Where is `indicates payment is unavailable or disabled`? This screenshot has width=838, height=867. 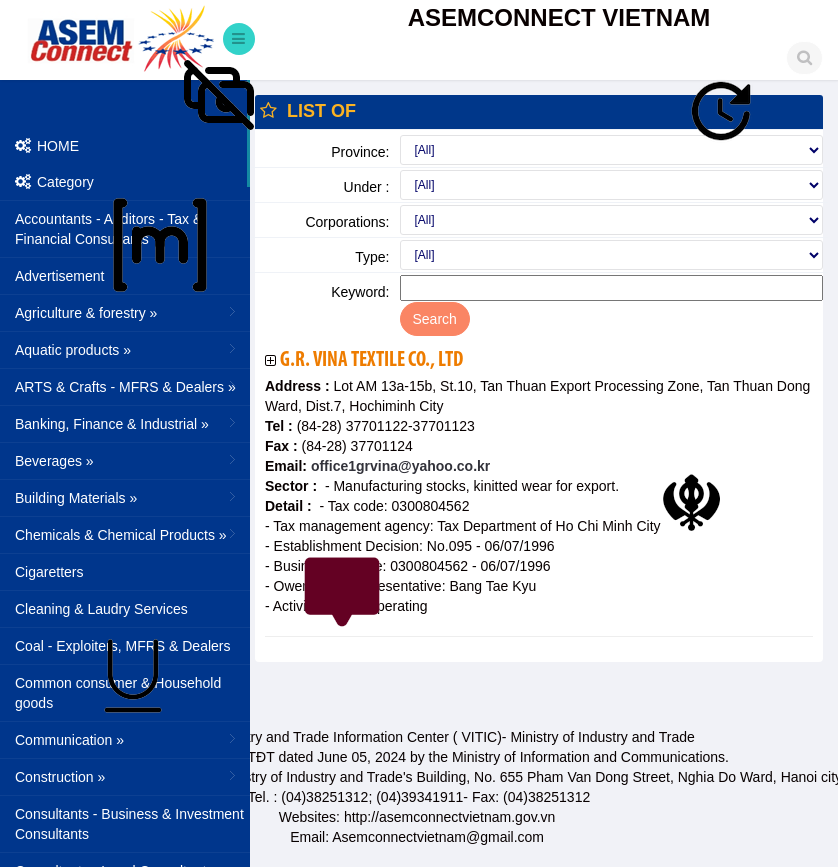 indicates payment is unavailable or disabled is located at coordinates (219, 95).